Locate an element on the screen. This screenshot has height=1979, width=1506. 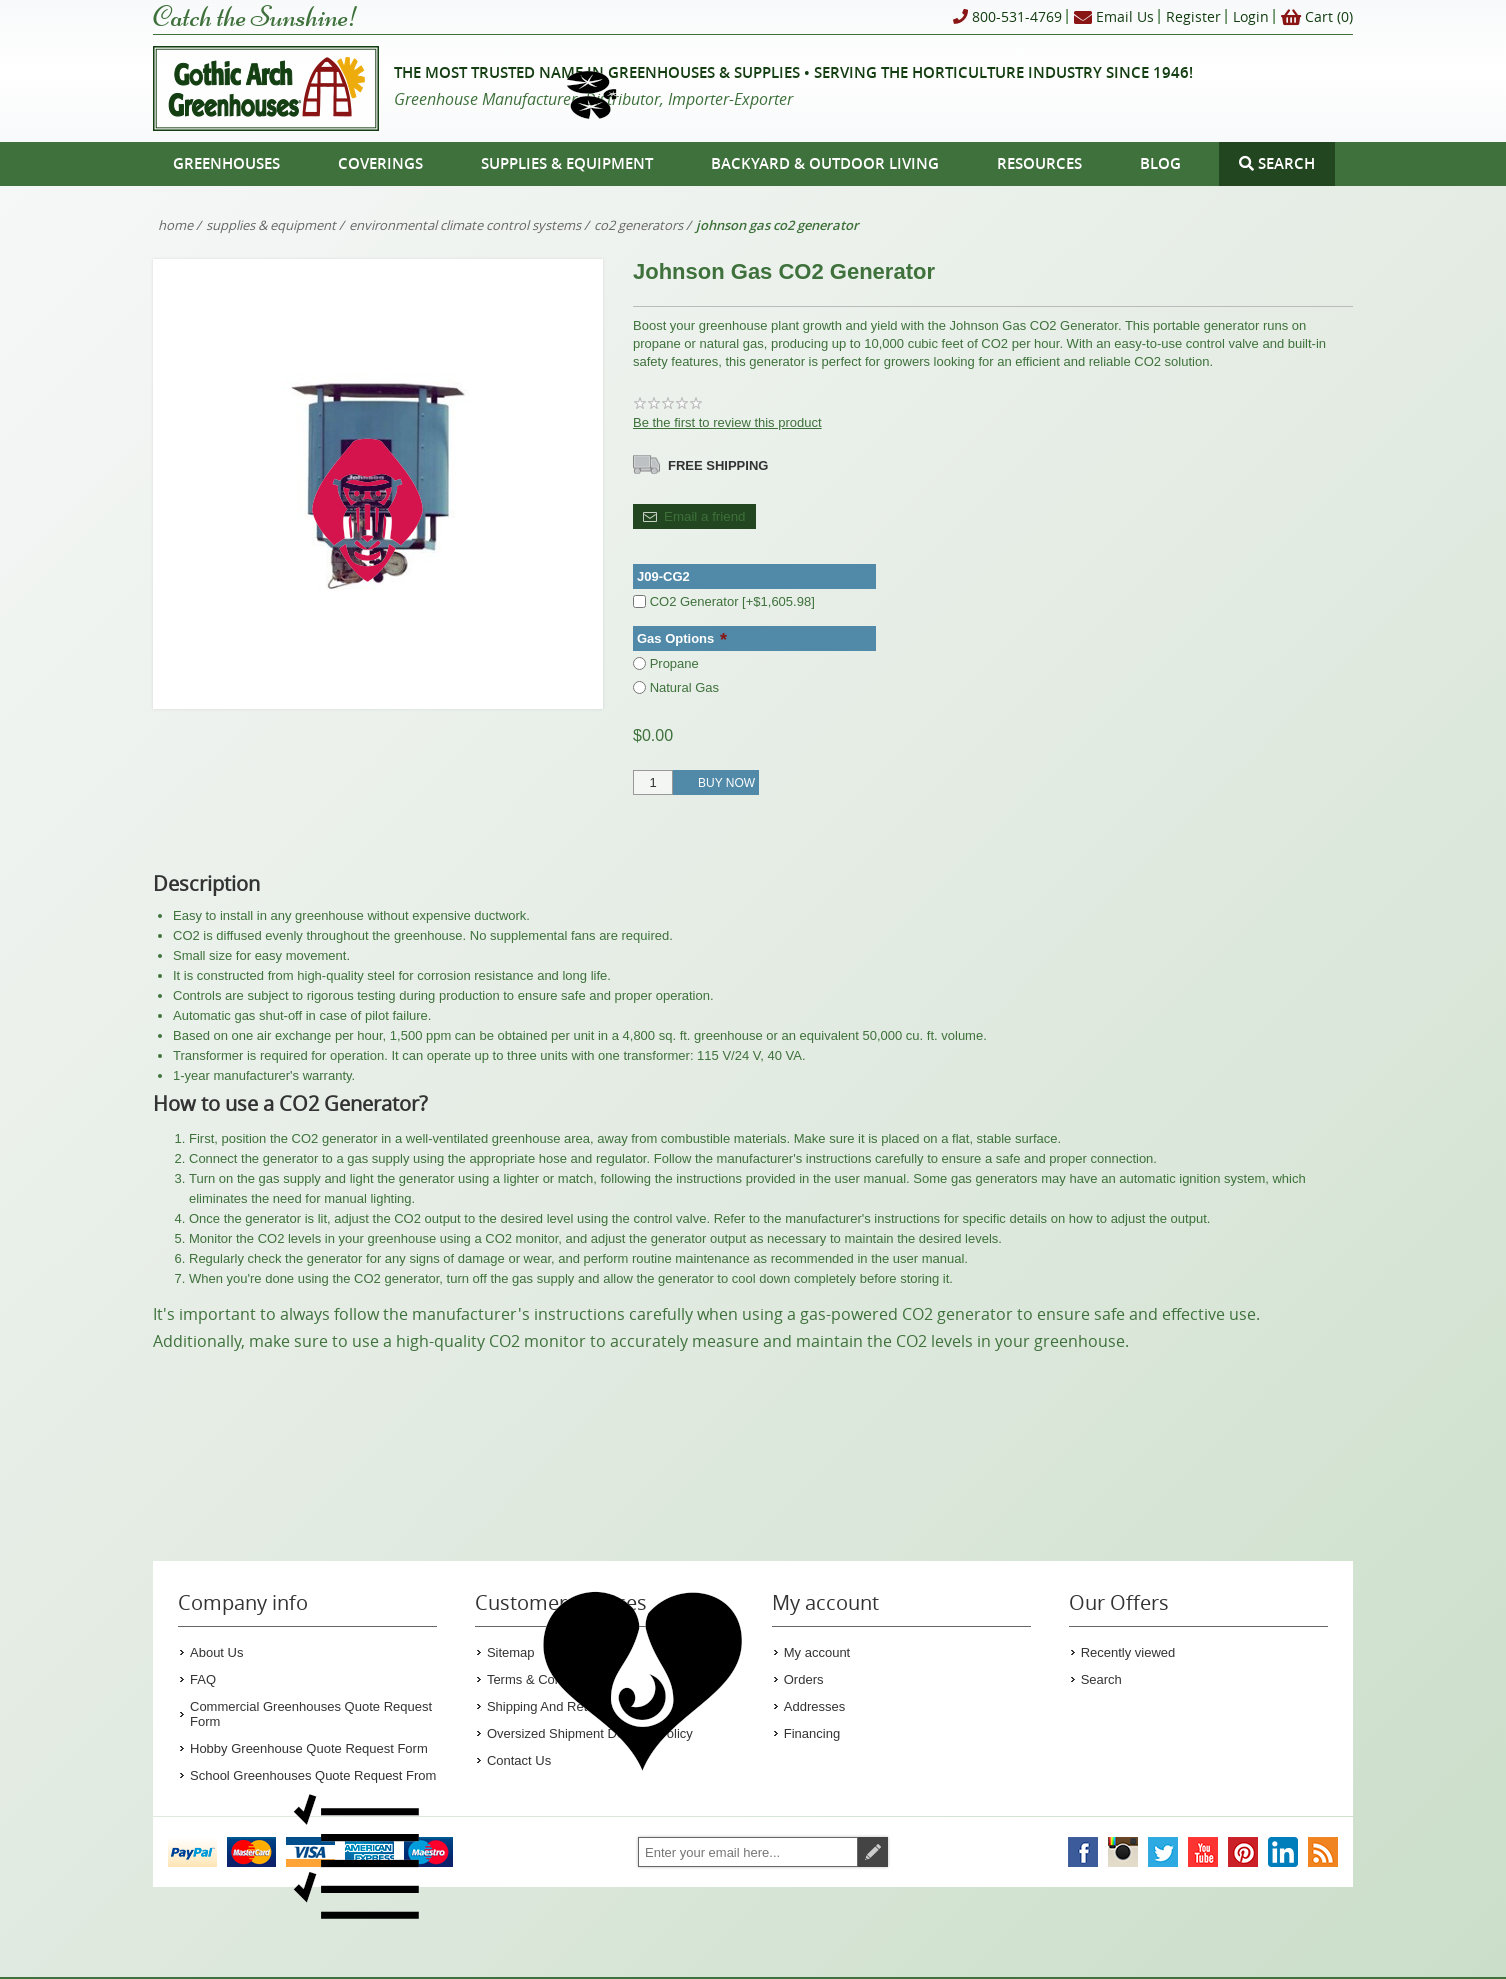
view your task checklist is located at coordinates (363, 1863).